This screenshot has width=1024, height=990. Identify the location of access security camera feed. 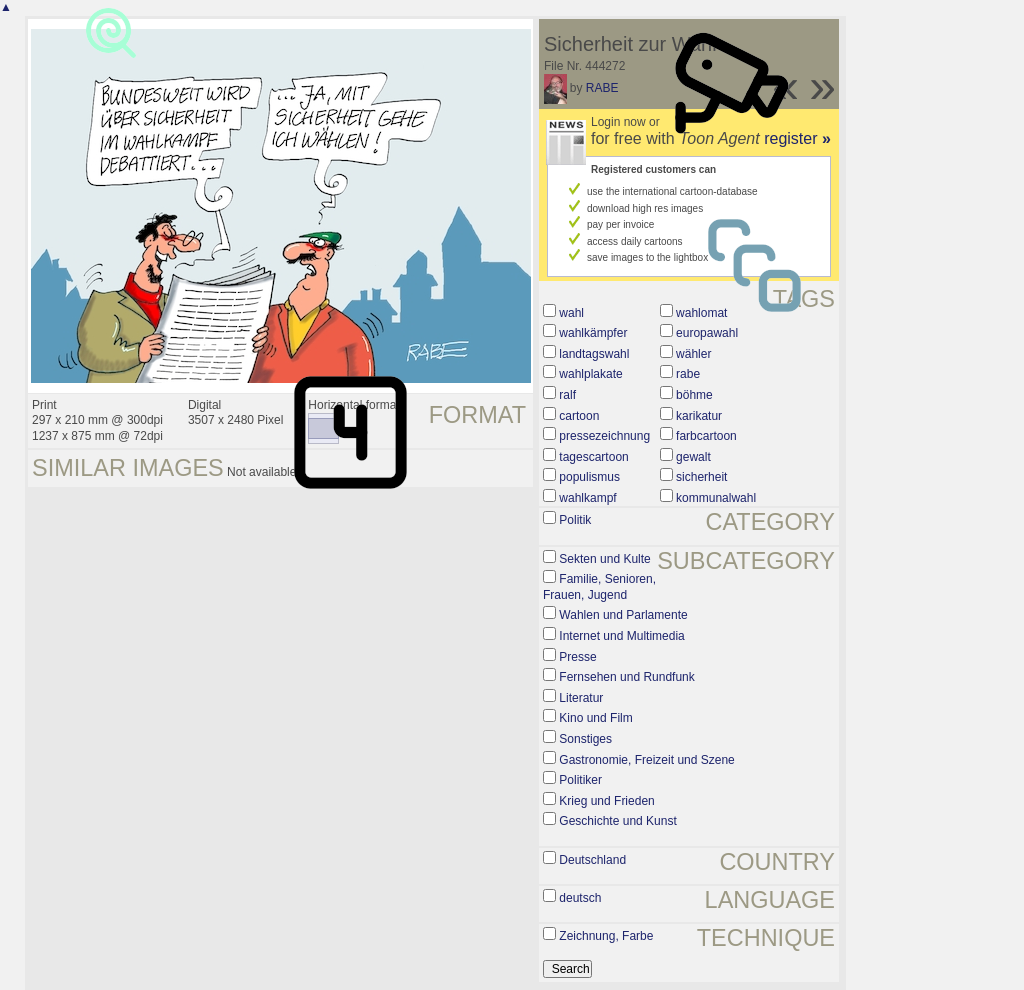
(733, 80).